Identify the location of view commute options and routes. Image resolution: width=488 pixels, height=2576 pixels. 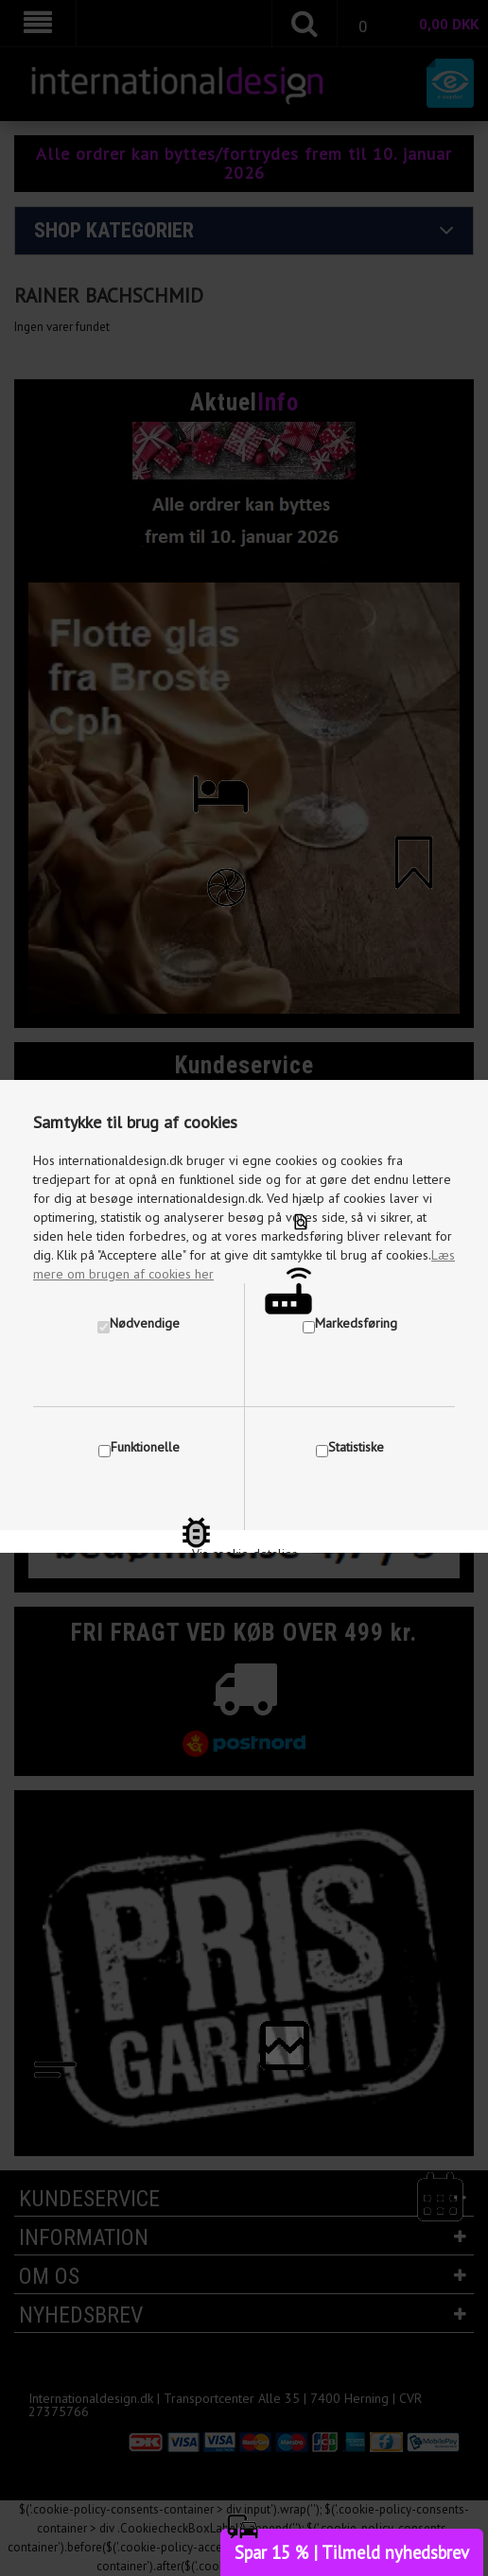
(242, 2526).